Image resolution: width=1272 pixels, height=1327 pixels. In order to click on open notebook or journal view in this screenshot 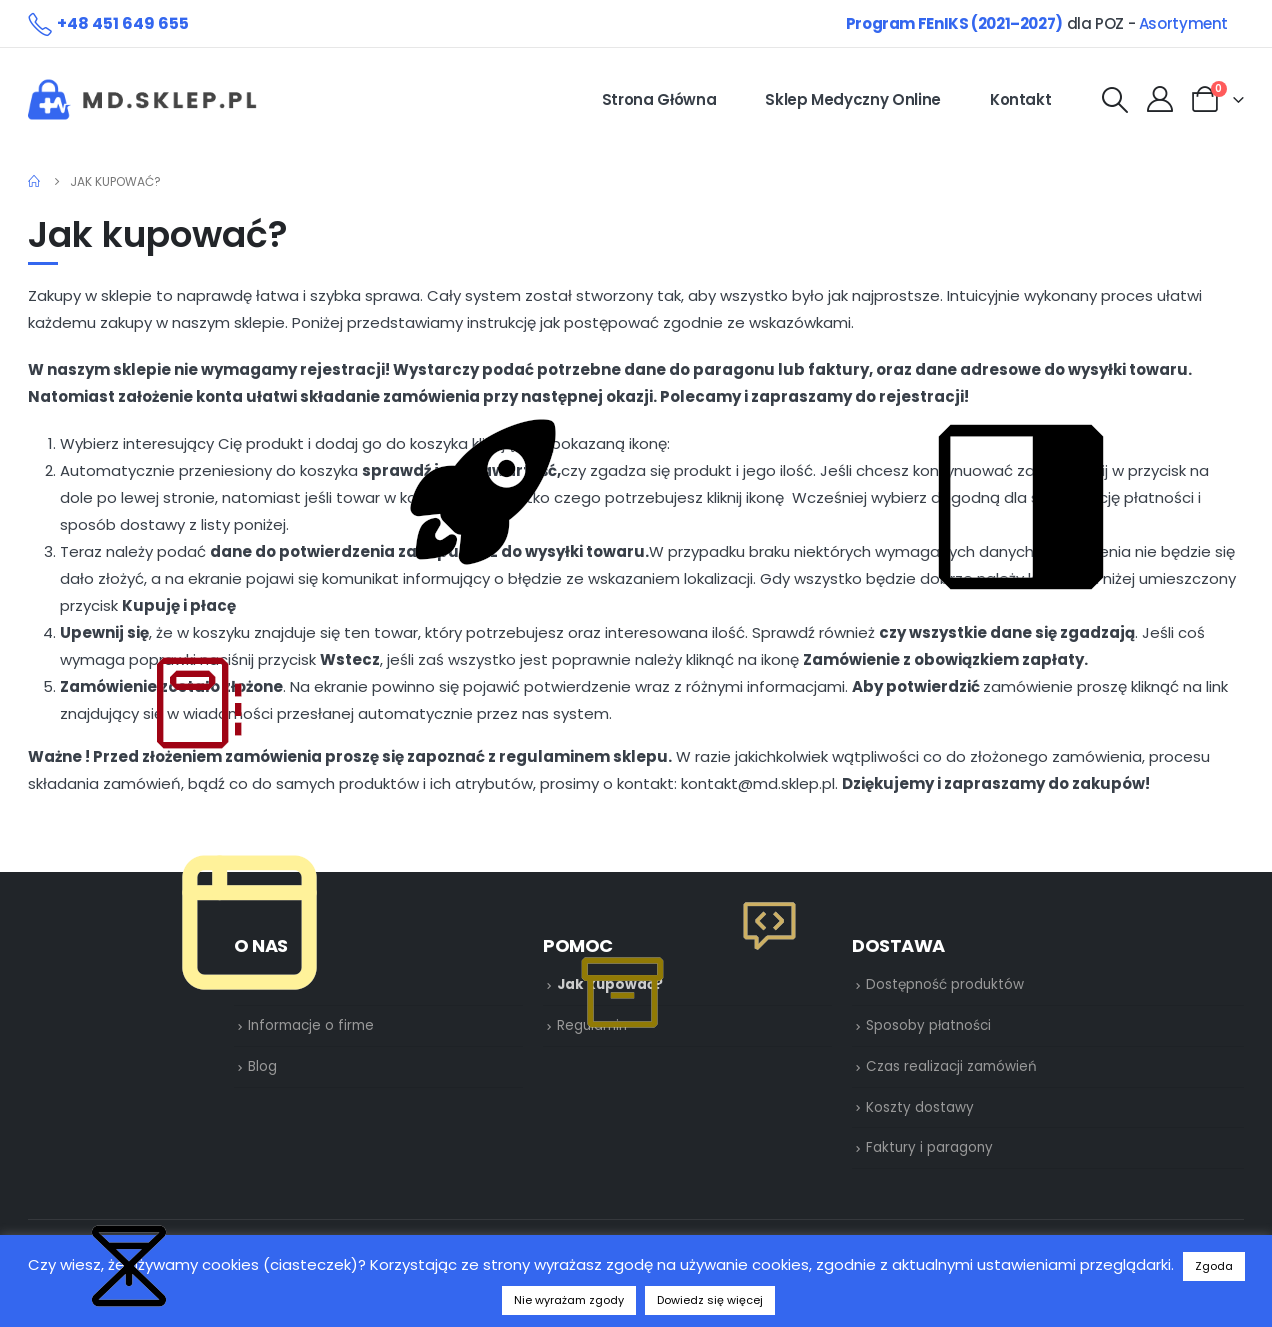, I will do `click(196, 703)`.